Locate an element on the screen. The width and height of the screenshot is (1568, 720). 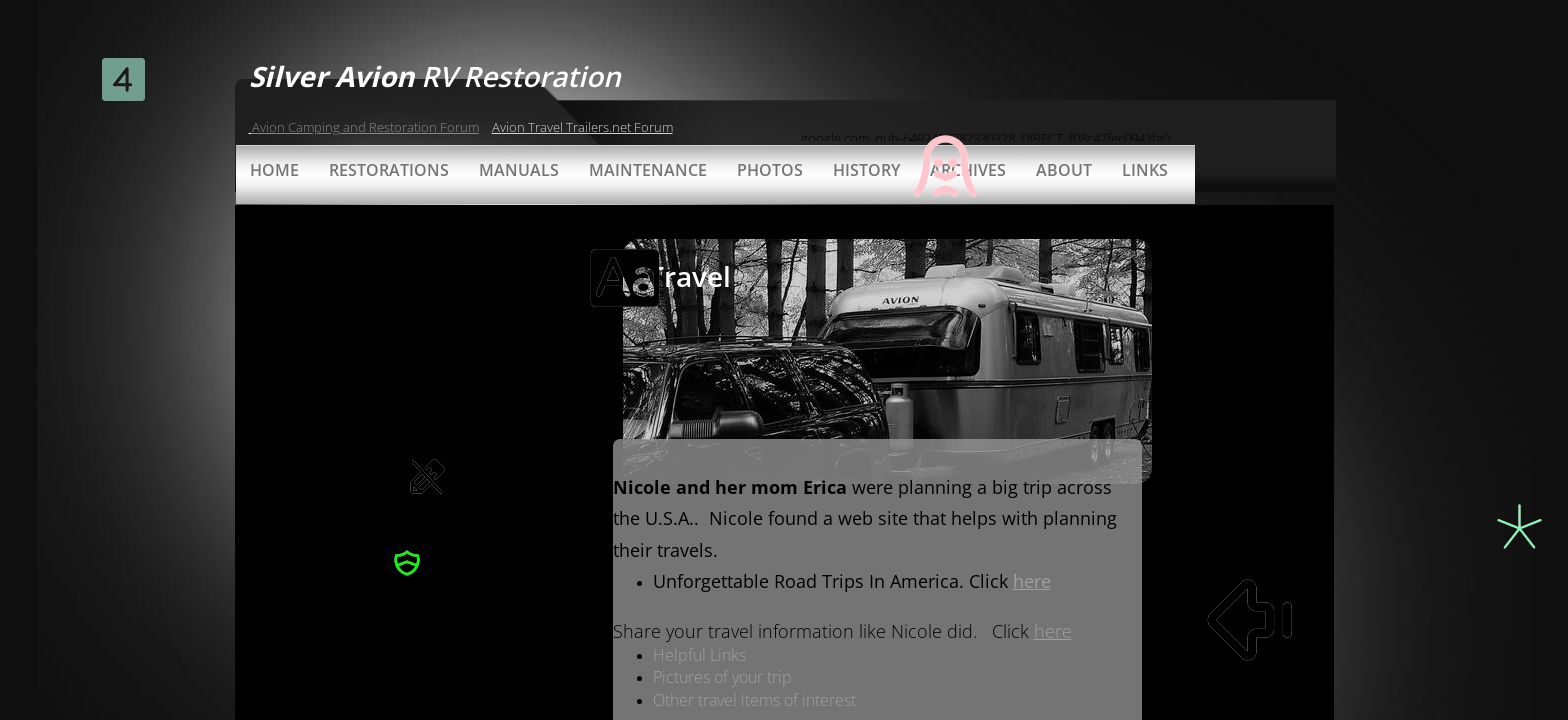
indicates a required field in a form is located at coordinates (1519, 528).